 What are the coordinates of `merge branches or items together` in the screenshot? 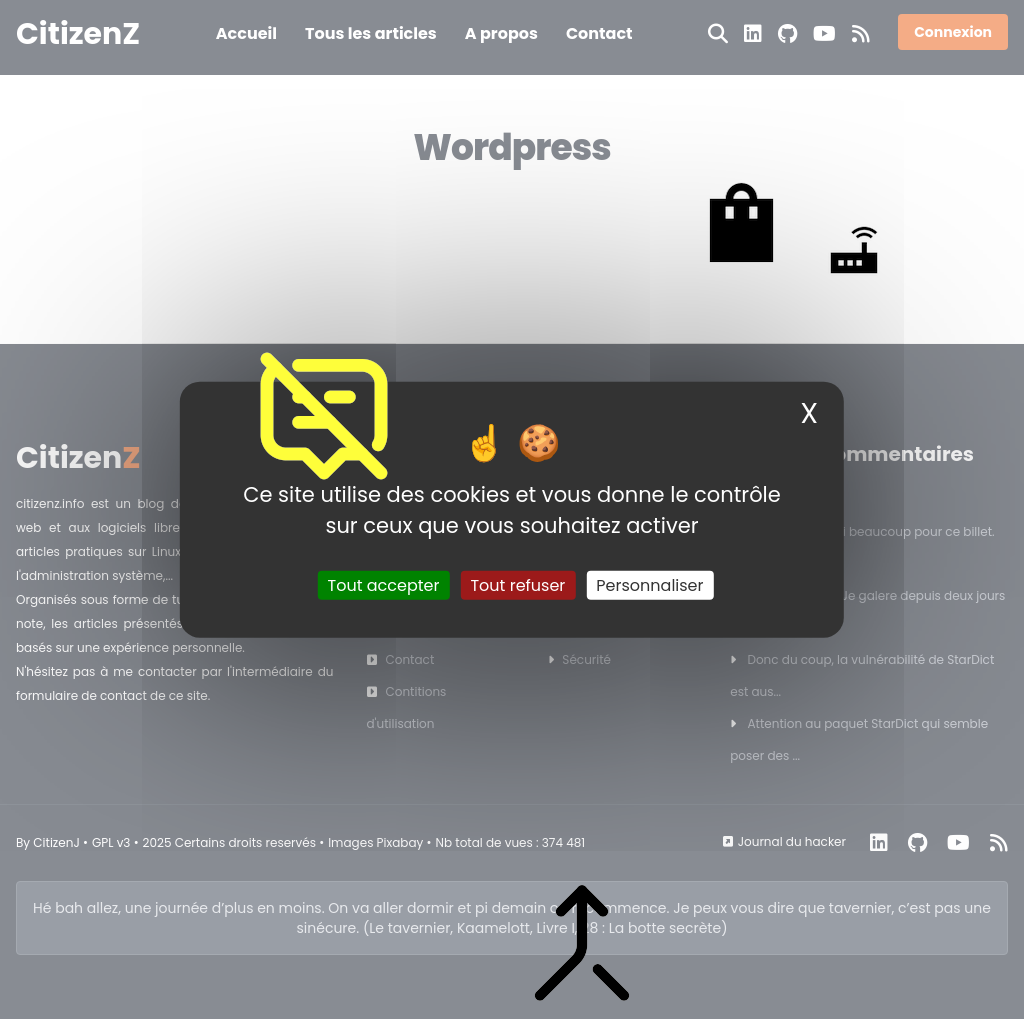 It's located at (582, 943).